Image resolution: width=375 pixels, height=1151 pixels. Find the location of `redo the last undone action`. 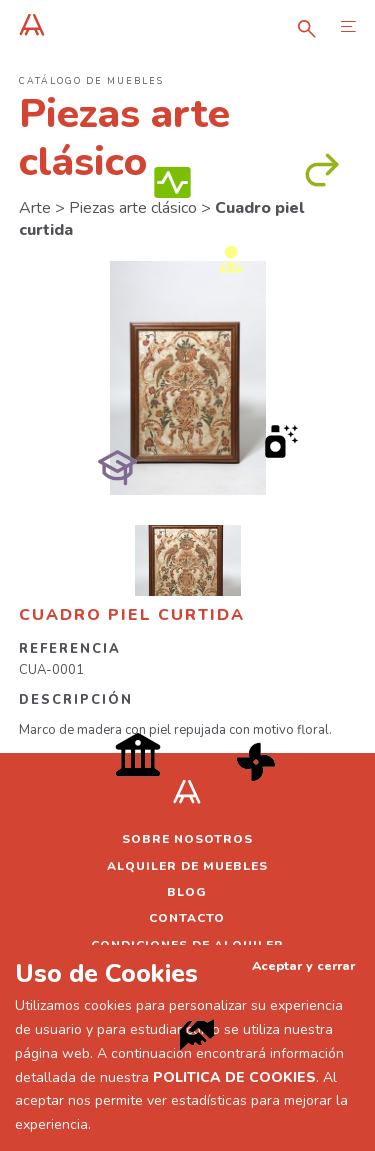

redo the last undone action is located at coordinates (322, 170).